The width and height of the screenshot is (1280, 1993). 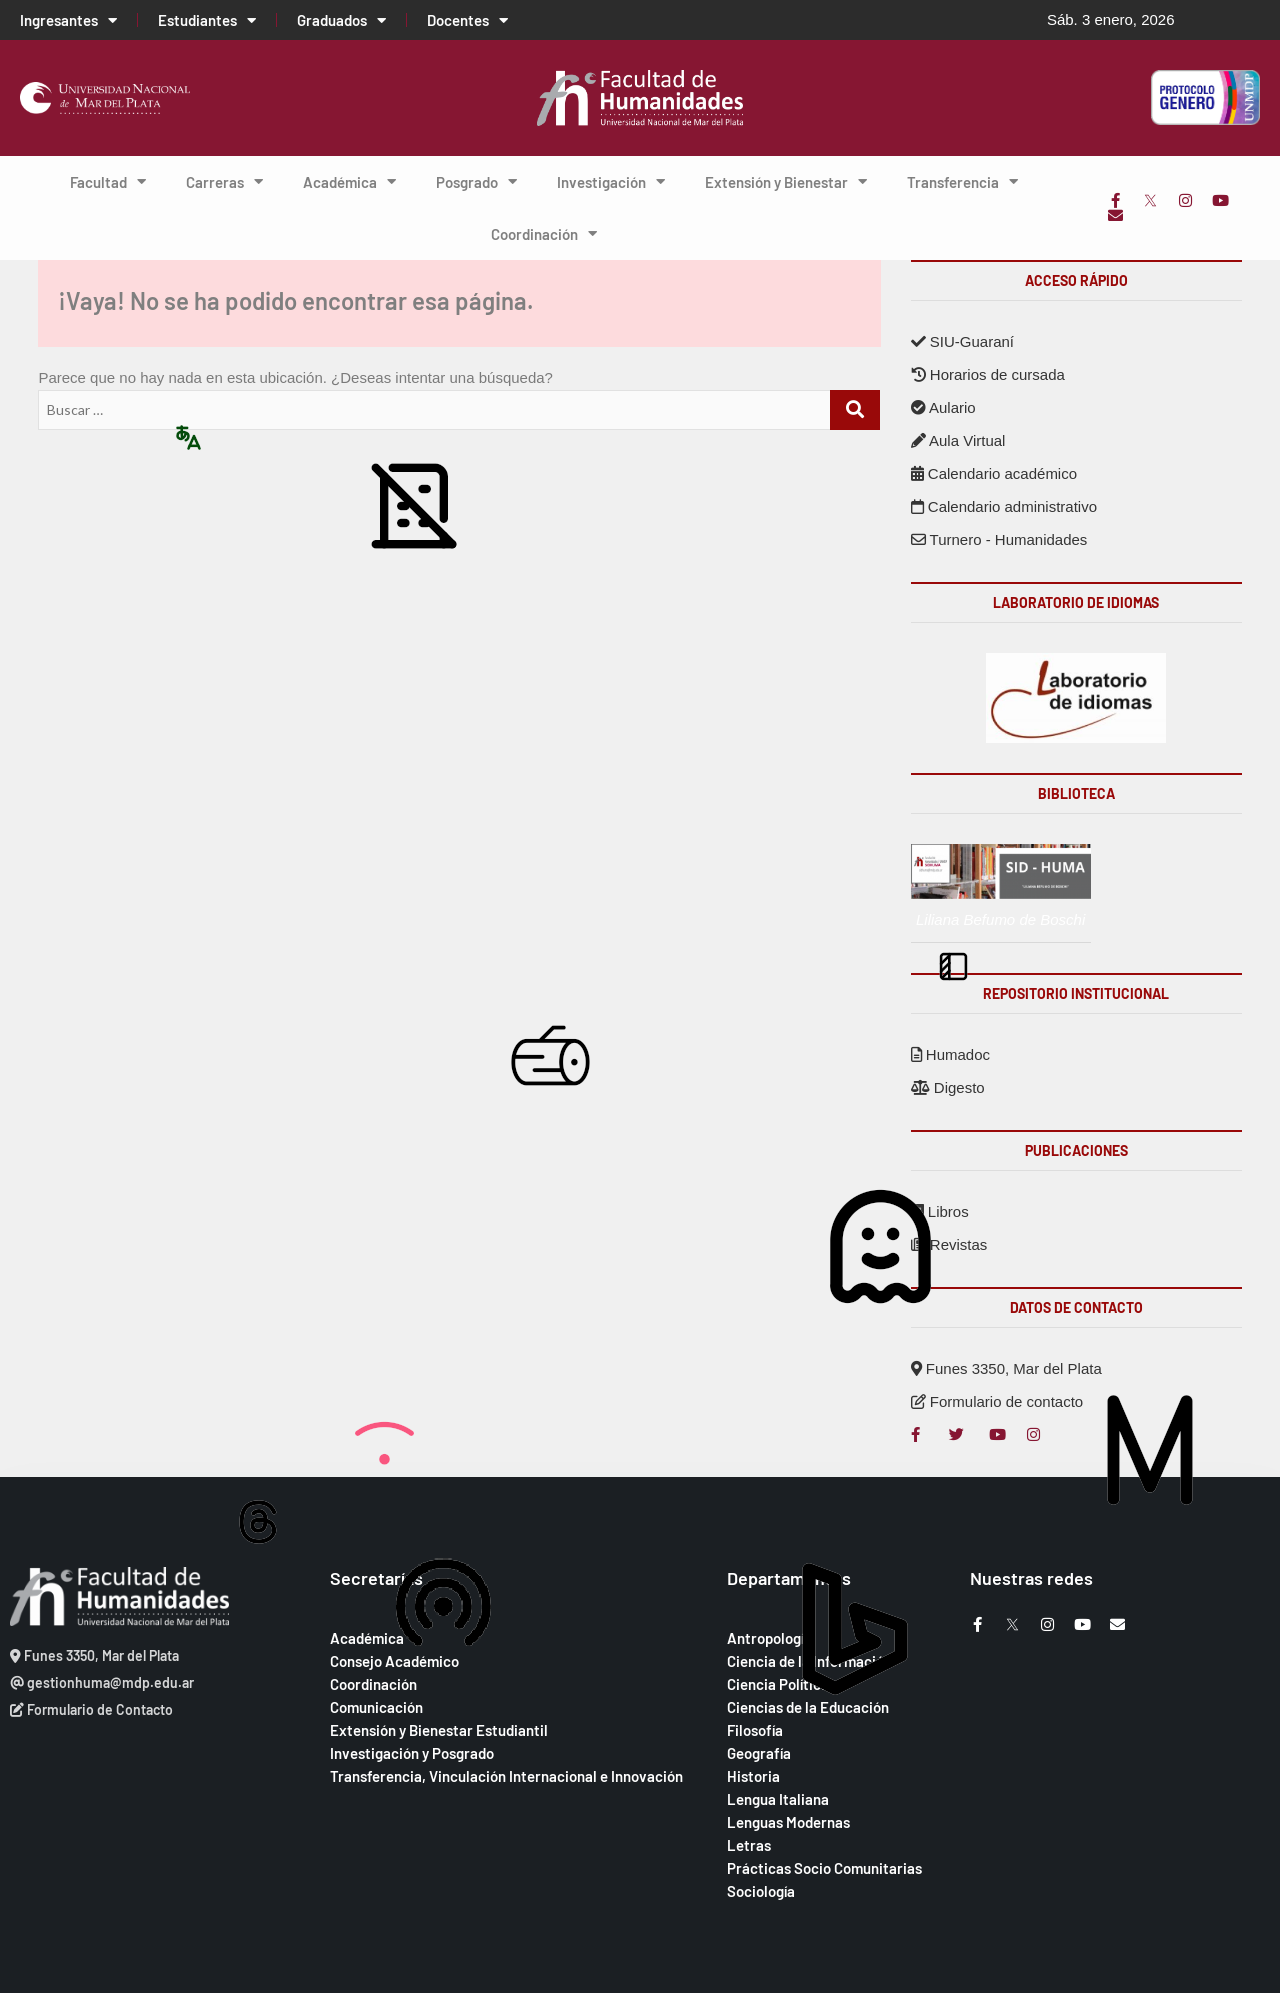 What do you see at coordinates (384, 1408) in the screenshot?
I see `indicates weak wifi signal strength` at bounding box center [384, 1408].